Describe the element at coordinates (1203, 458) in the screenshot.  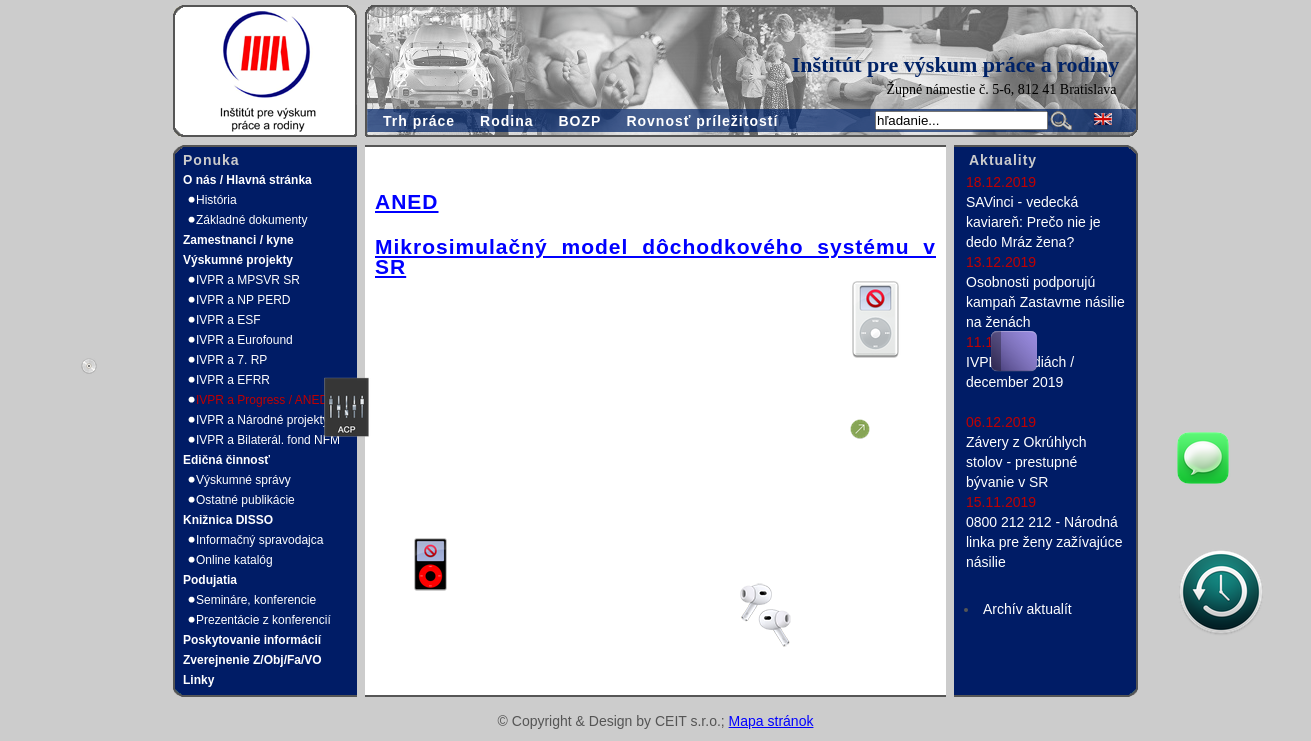
I see `open the messages app` at that location.